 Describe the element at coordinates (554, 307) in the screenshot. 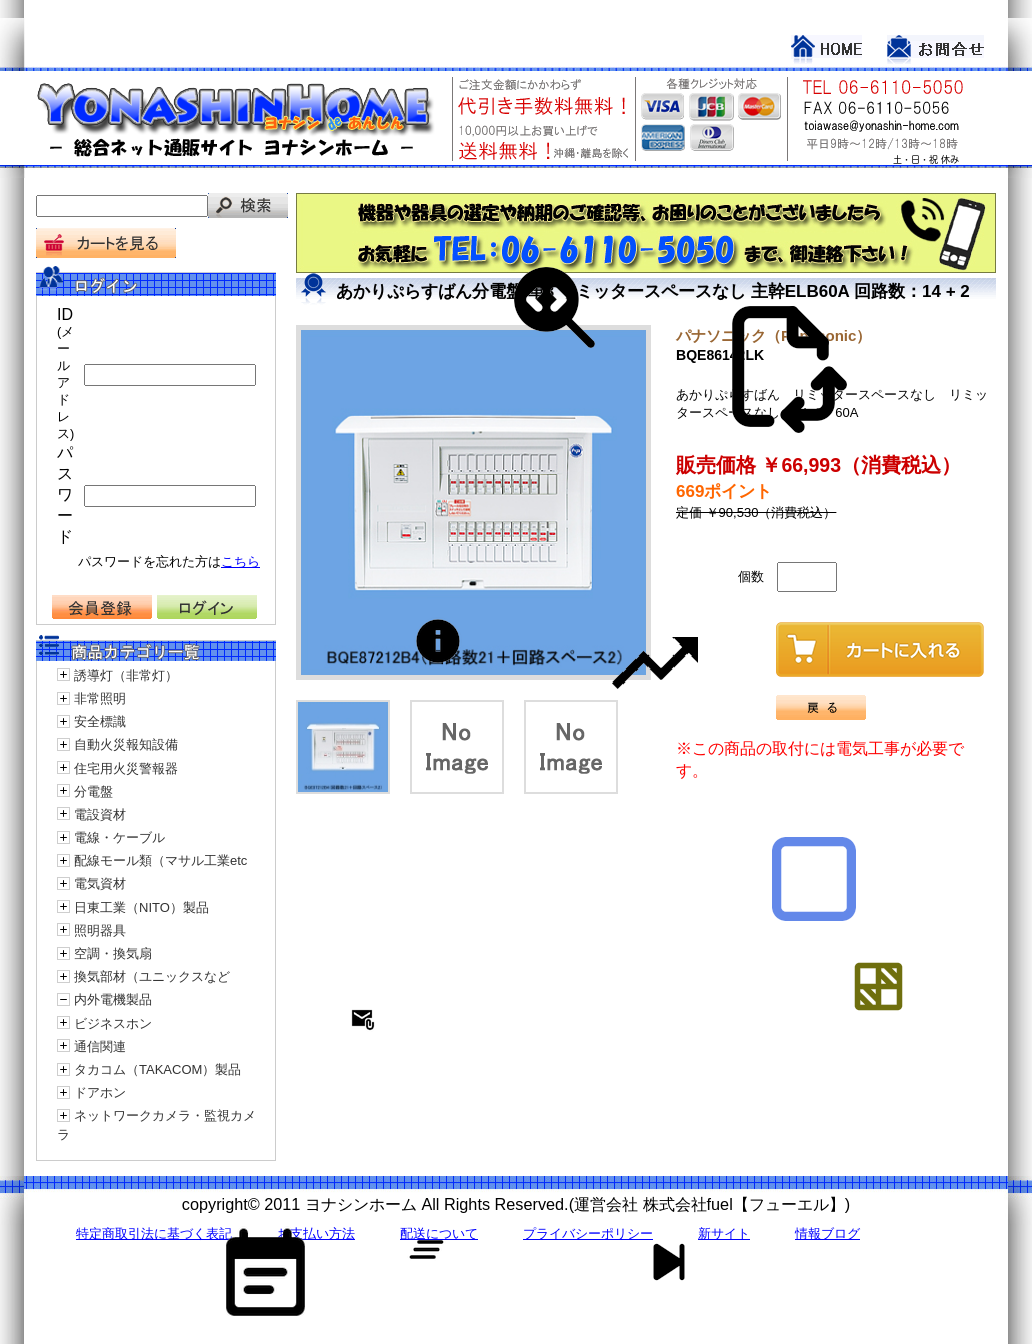

I see `search or inspect code` at that location.